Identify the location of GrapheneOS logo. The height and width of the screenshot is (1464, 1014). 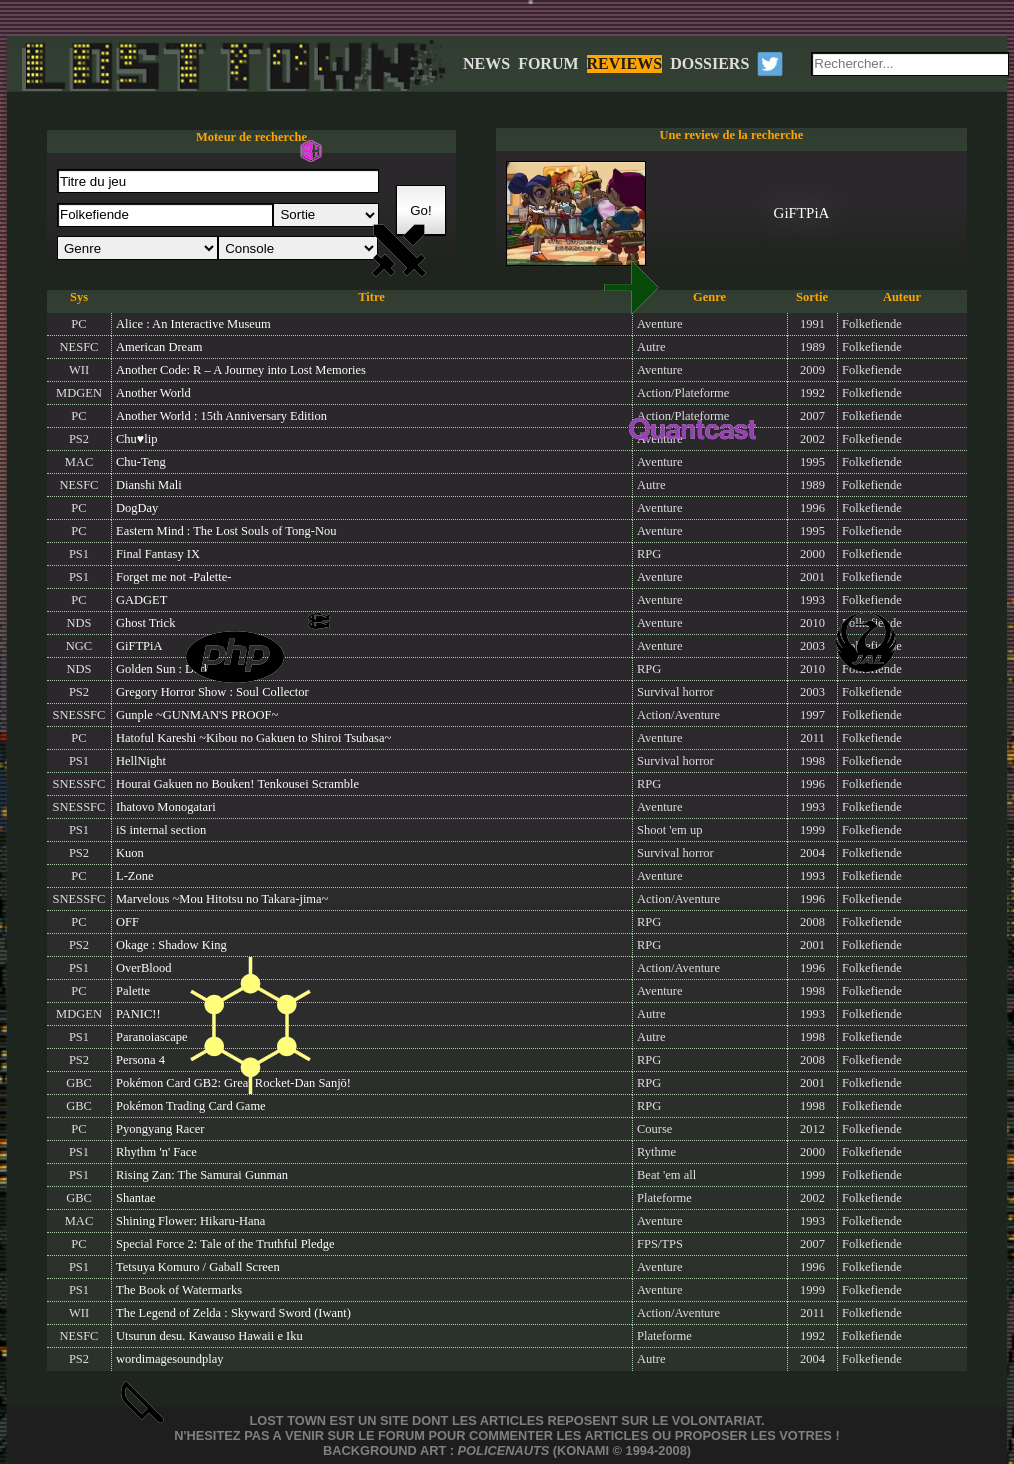
(250, 1025).